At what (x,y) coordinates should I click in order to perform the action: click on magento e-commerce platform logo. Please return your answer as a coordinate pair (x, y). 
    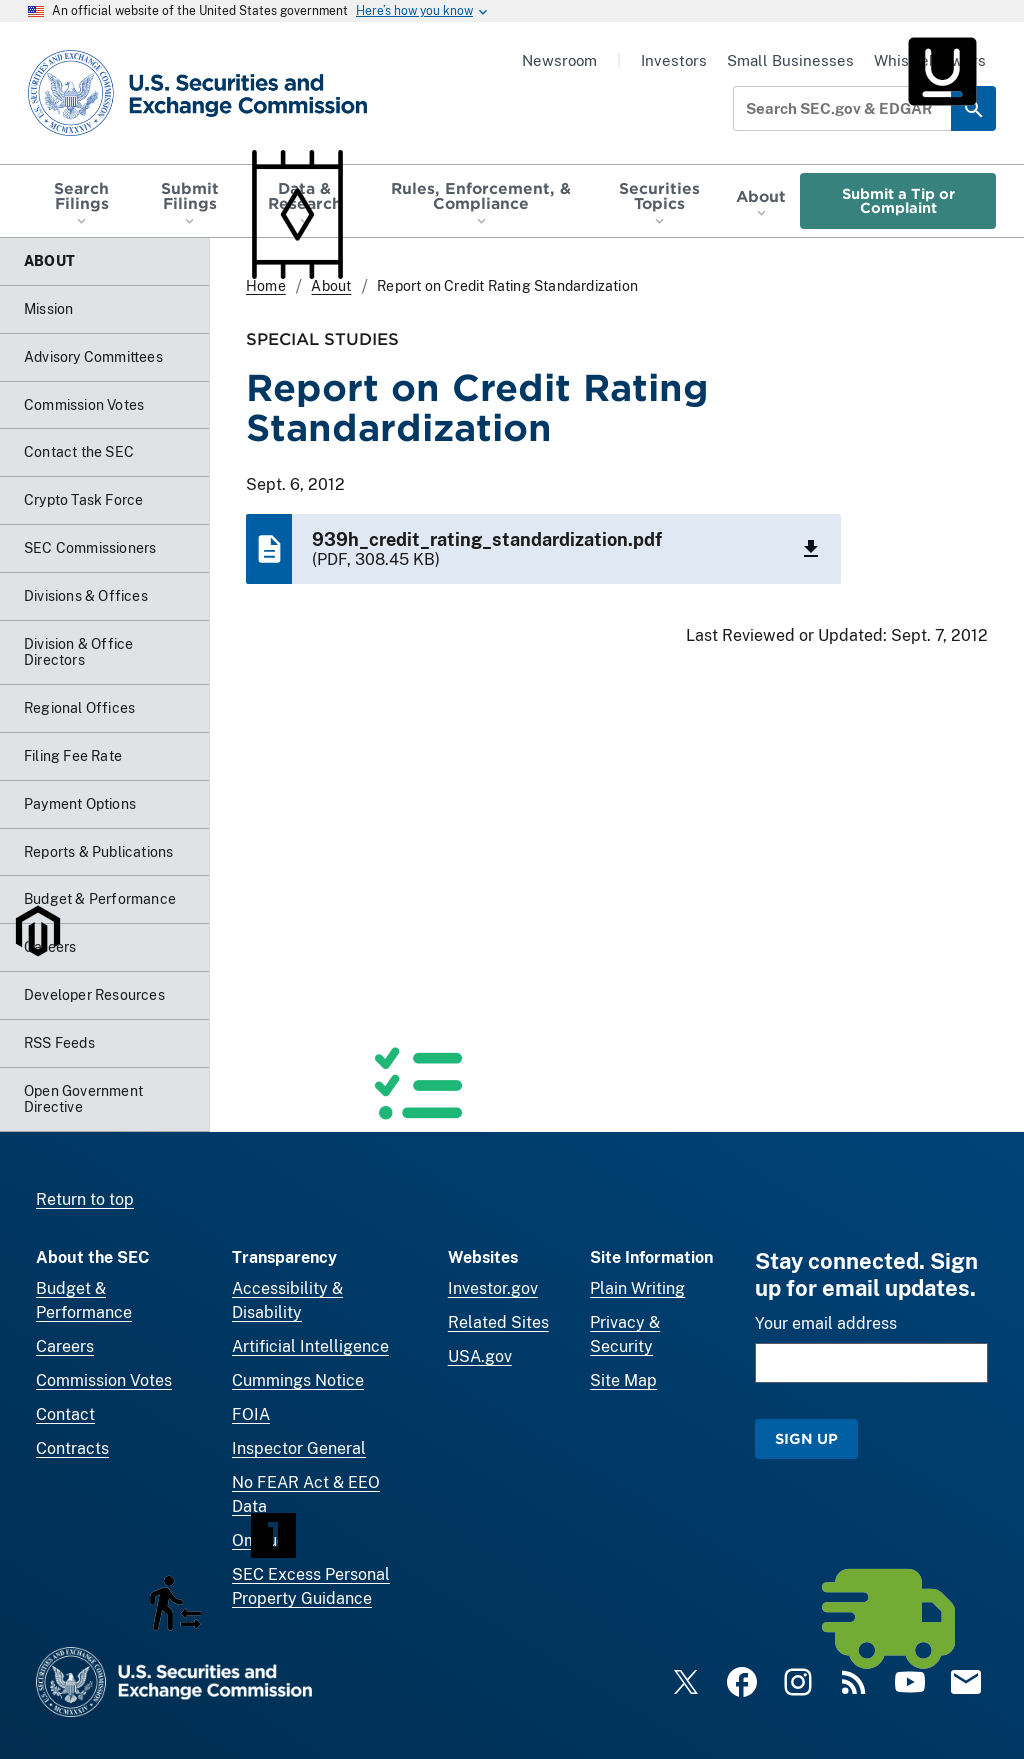
    Looking at the image, I should click on (38, 931).